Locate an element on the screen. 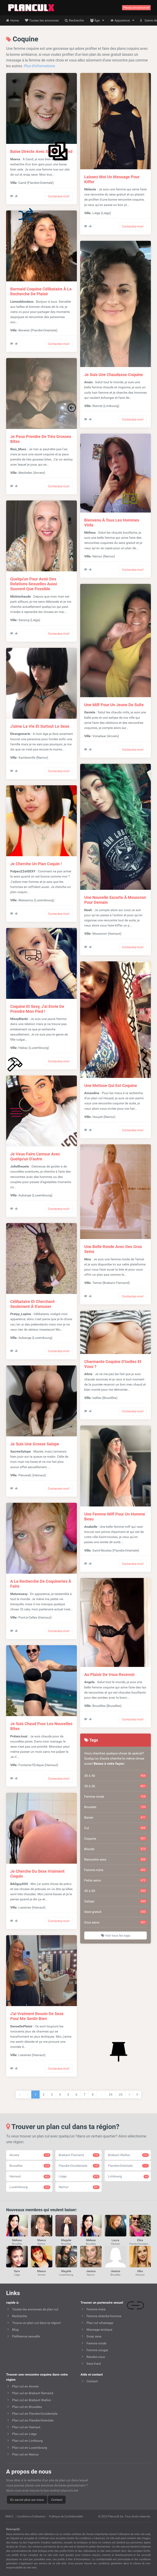  launch virtual reality or VR mode is located at coordinates (130, 499).